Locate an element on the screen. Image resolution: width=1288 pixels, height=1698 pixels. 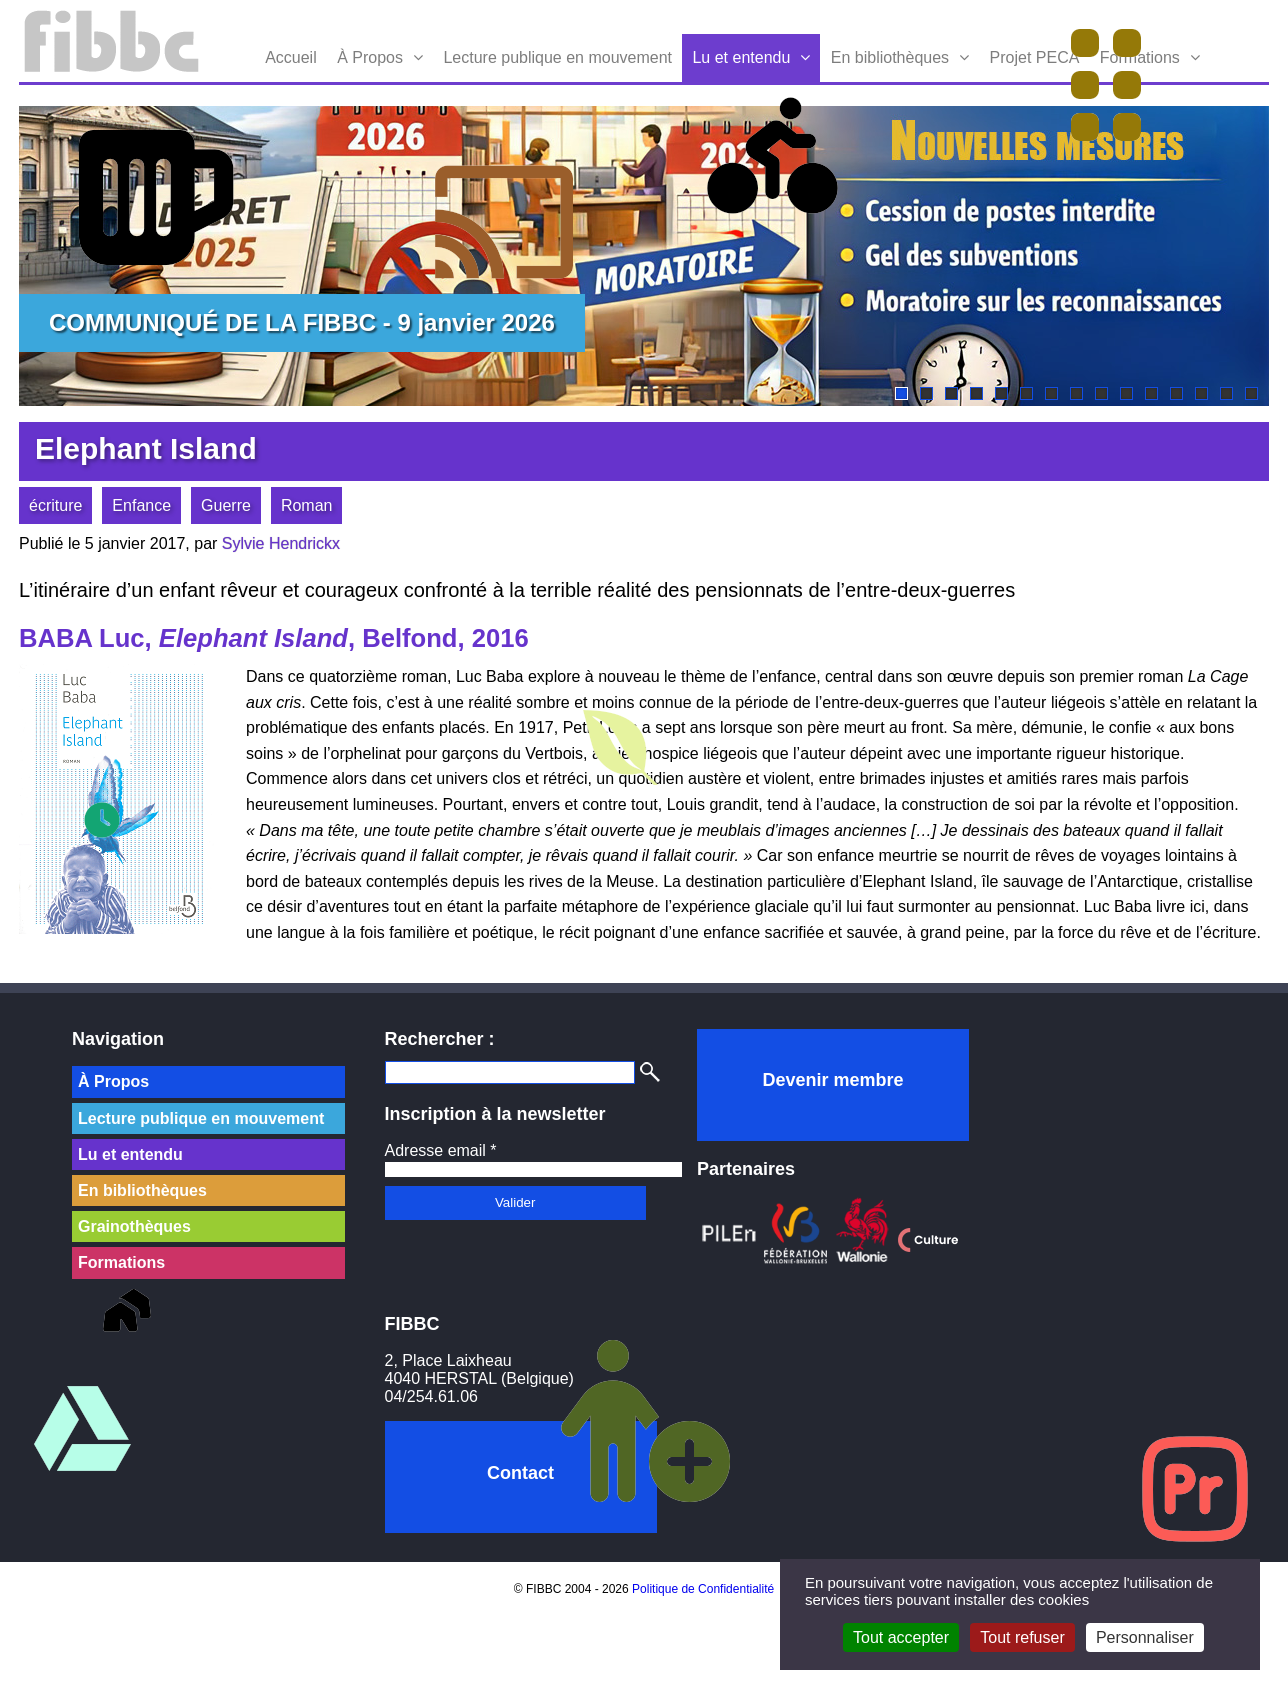
open google drive is located at coordinates (82, 1428).